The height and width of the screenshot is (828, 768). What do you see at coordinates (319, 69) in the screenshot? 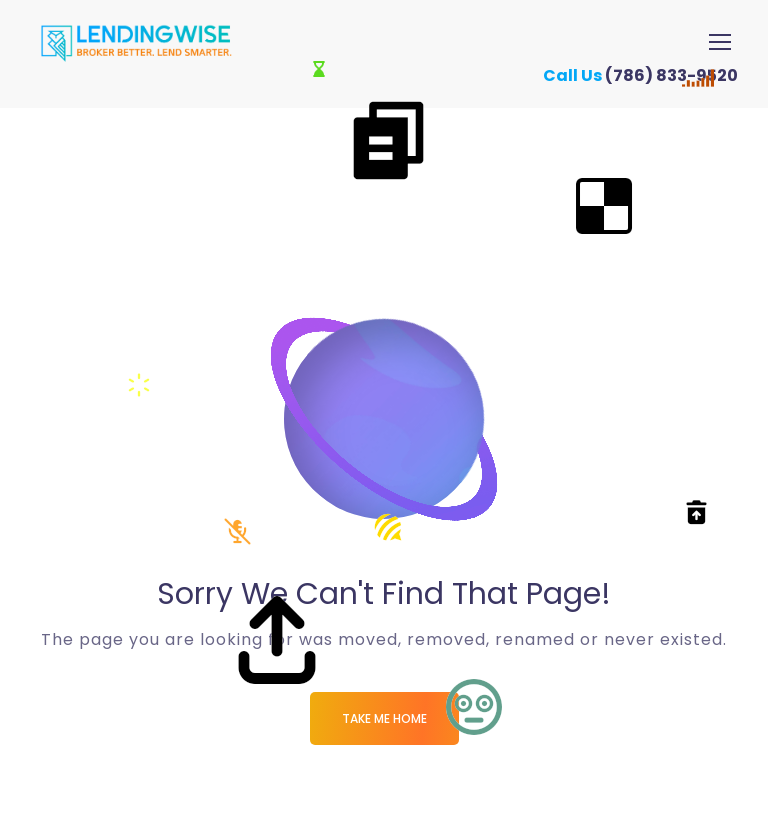
I see `indicates time remaining or countdown in progress` at bounding box center [319, 69].